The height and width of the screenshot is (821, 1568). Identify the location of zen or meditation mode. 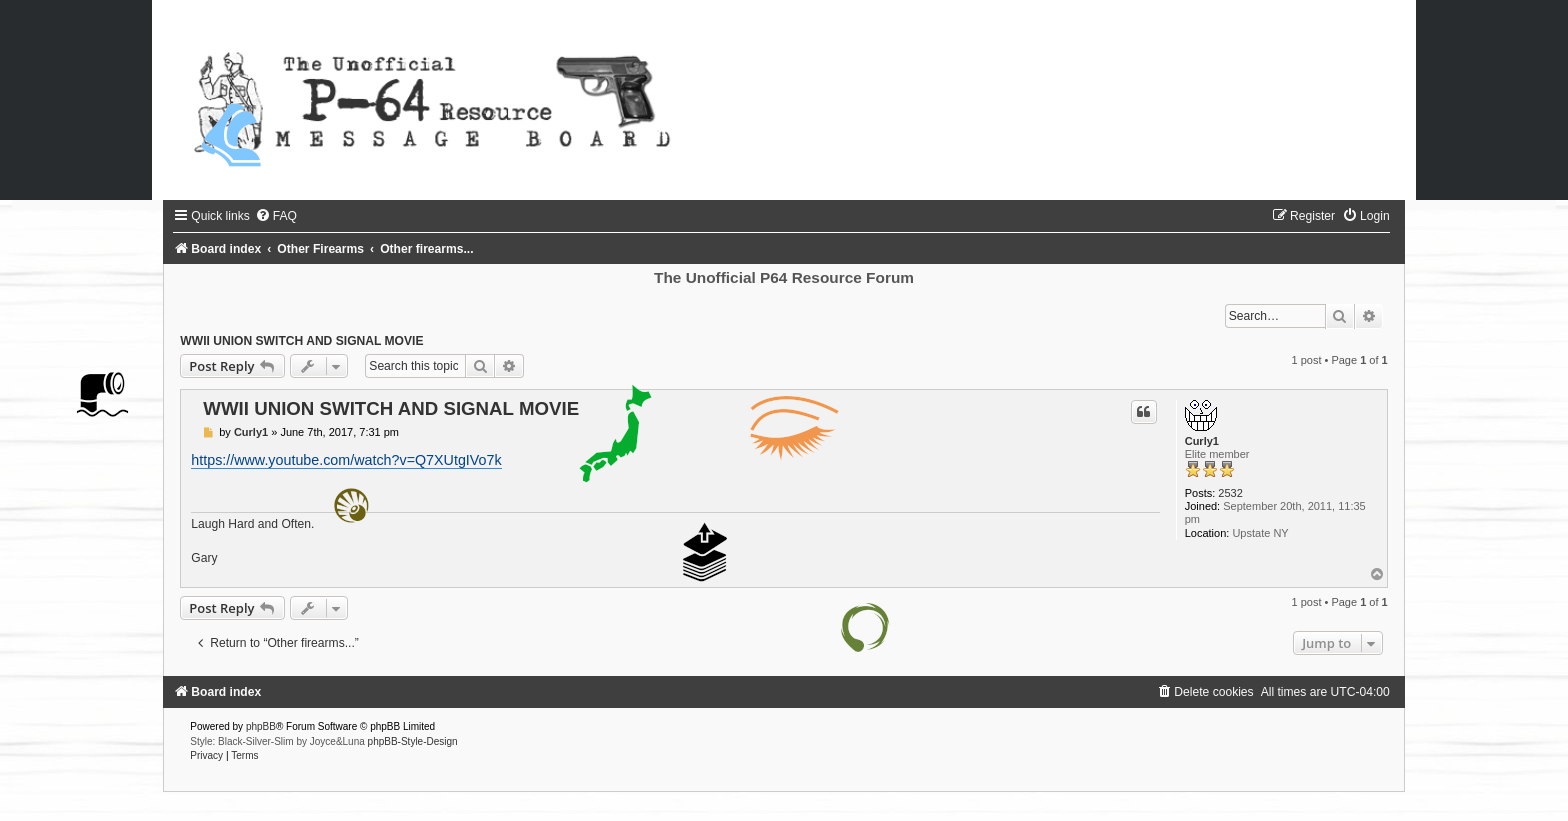
(865, 627).